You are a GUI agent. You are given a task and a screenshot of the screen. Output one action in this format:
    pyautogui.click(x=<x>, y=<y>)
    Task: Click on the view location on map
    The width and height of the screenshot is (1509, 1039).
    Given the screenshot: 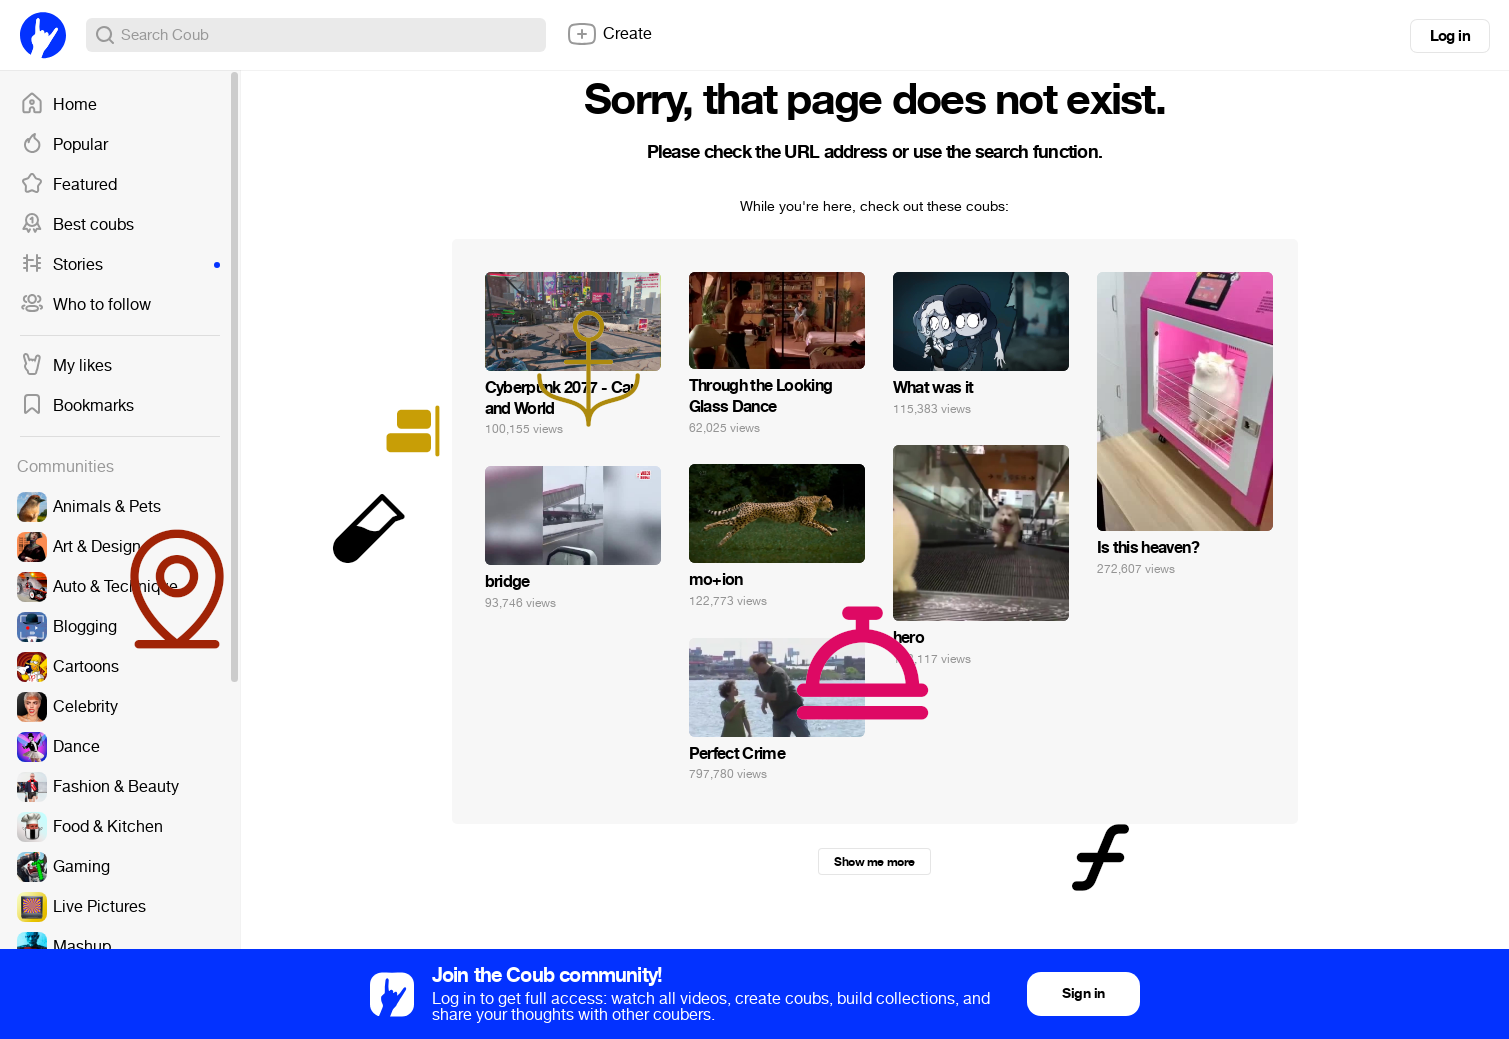 What is the action you would take?
    pyautogui.click(x=177, y=589)
    